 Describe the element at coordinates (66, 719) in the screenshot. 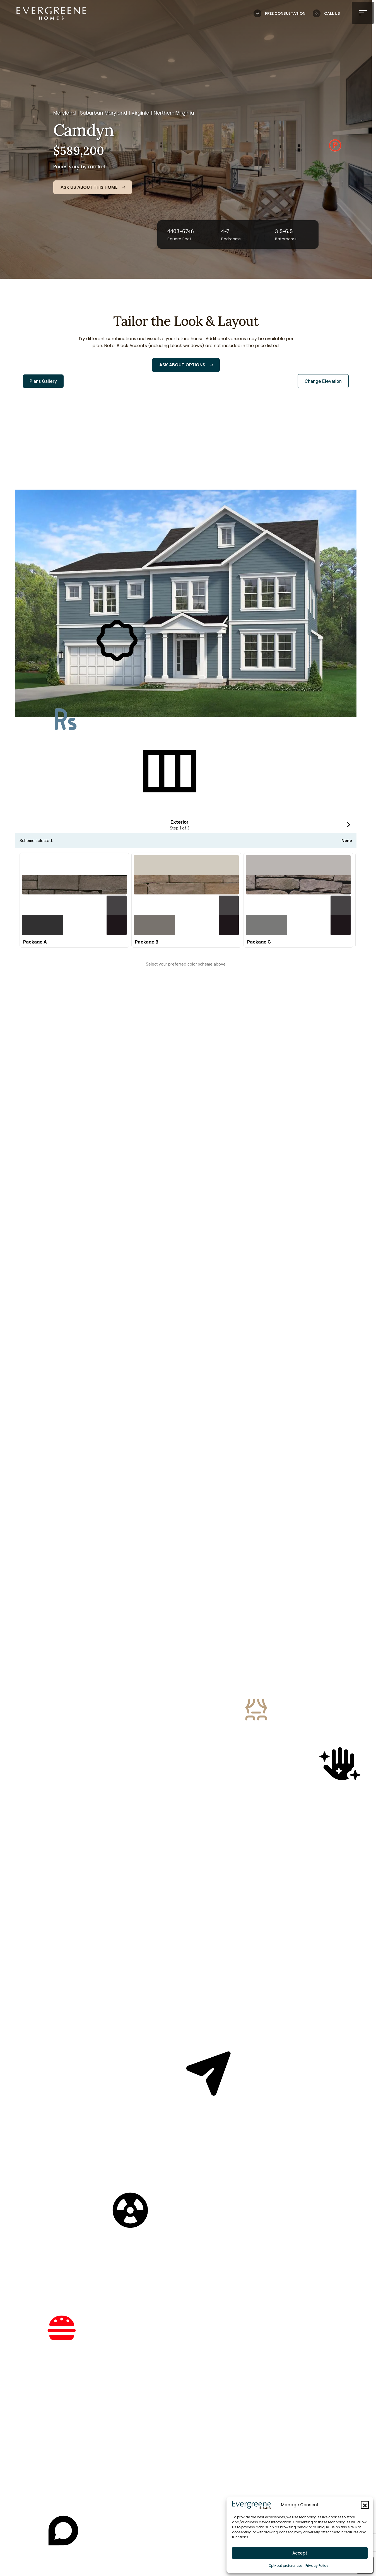

I see `indicates price or payment amount in Indian rupees` at that location.